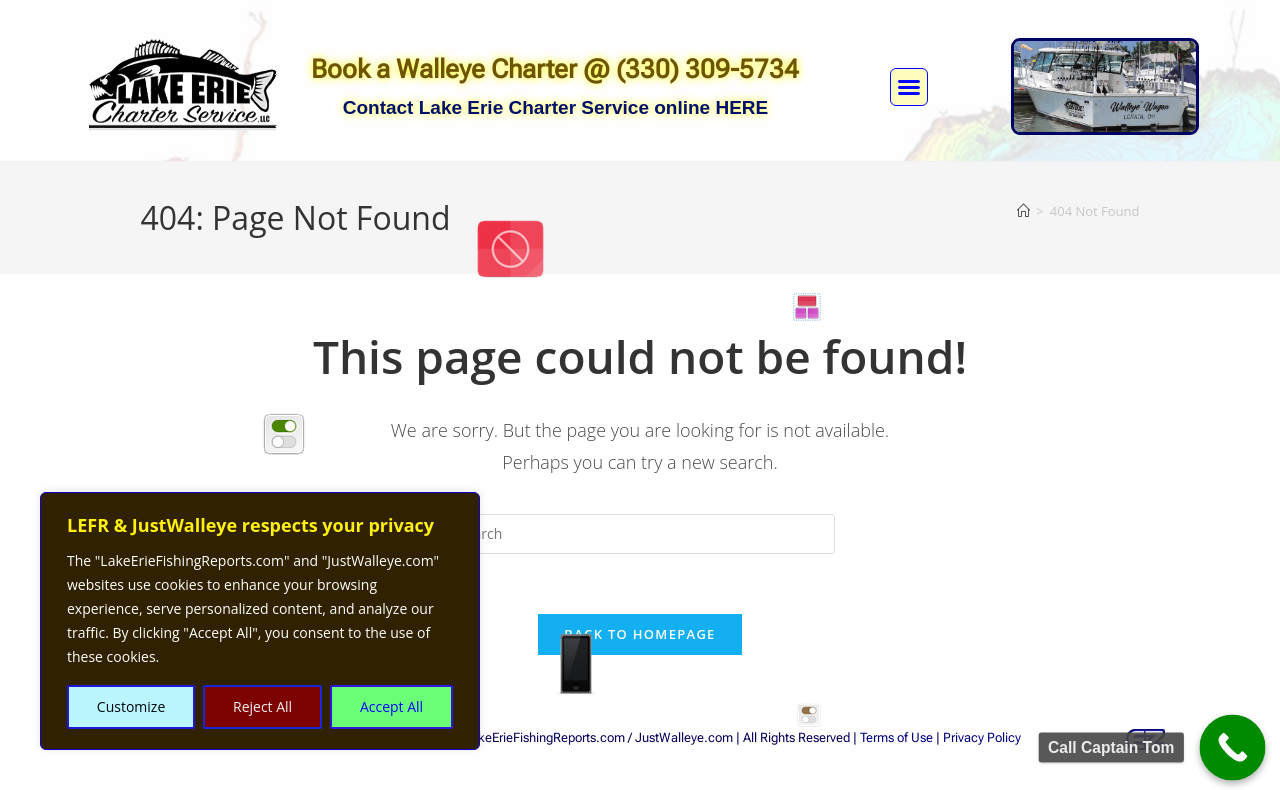  I want to click on indicates a missing or unavailable image, so click(510, 246).